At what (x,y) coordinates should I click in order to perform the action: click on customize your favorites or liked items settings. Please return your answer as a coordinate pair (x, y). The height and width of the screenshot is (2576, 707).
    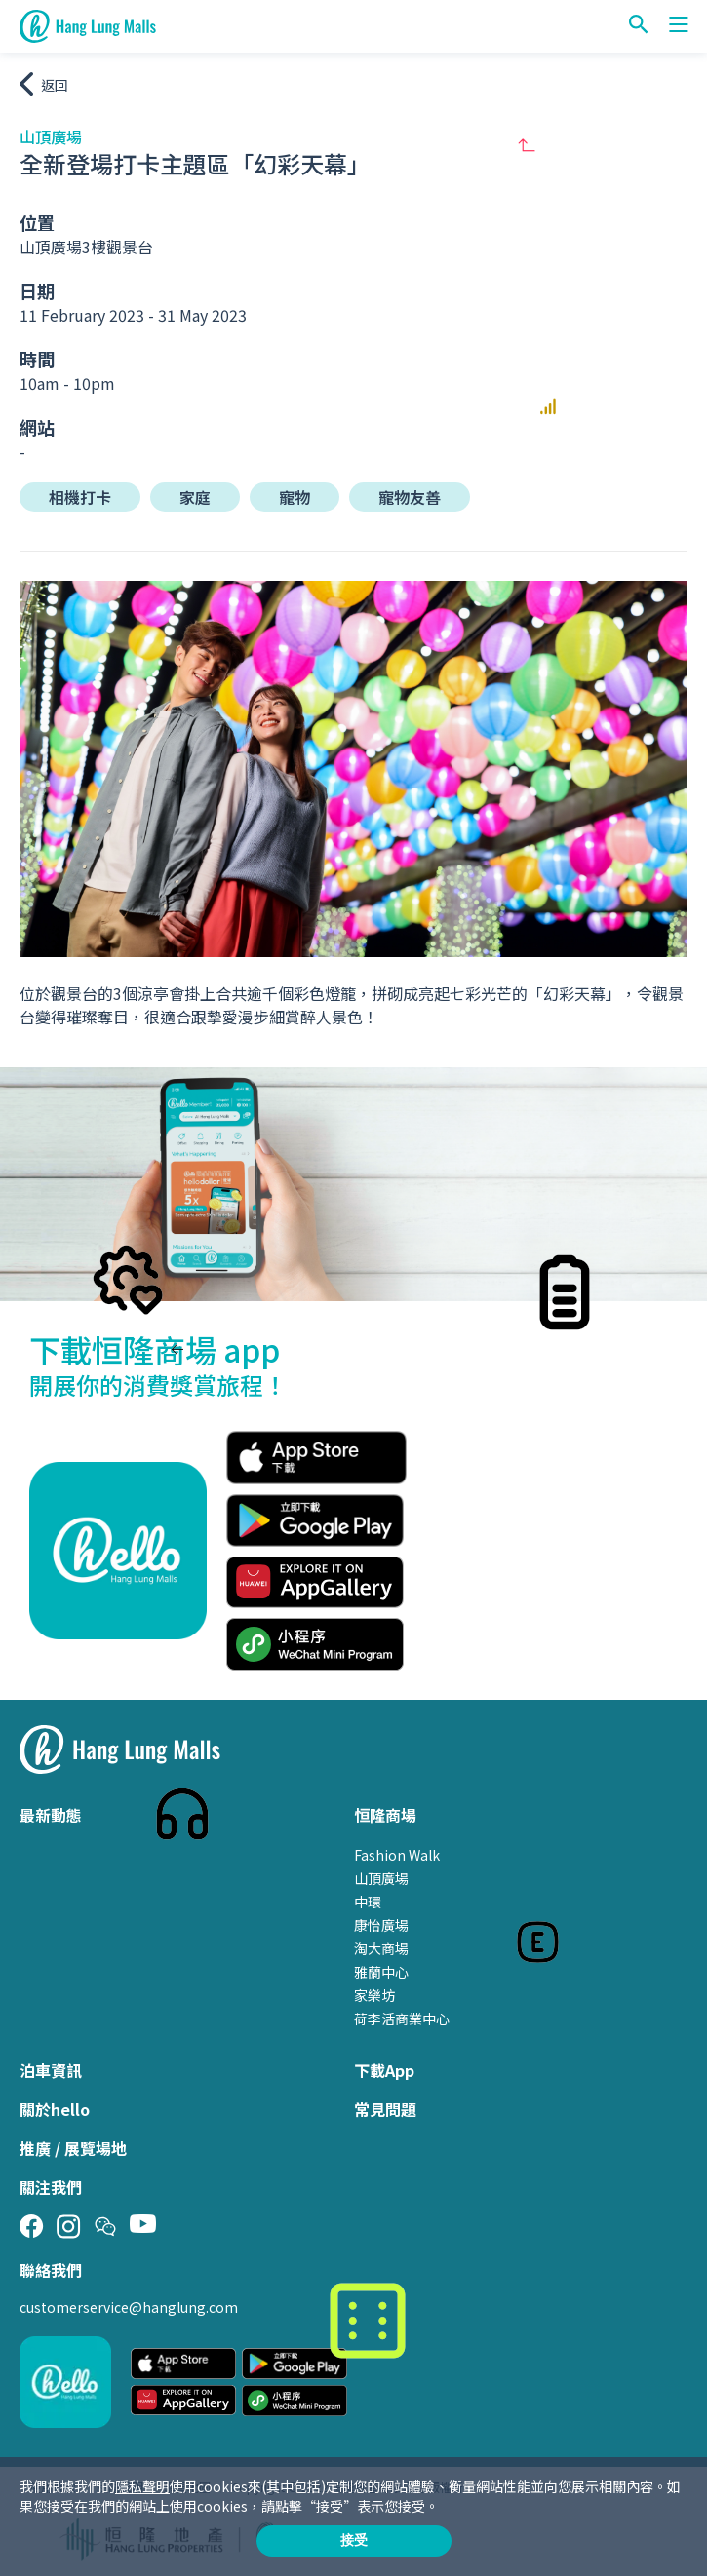
    Looking at the image, I should click on (126, 1278).